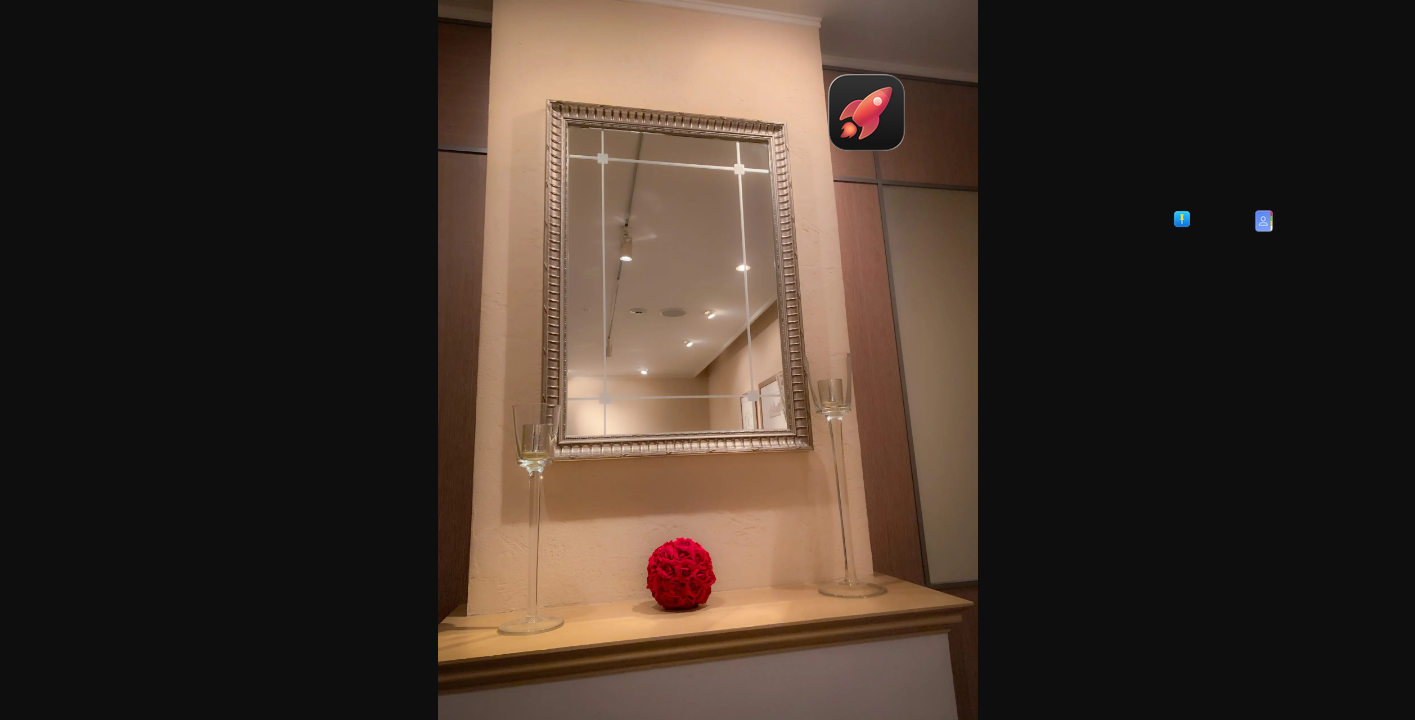 The image size is (1415, 720). Describe the element at coordinates (1264, 221) in the screenshot. I see `open the contacts app` at that location.